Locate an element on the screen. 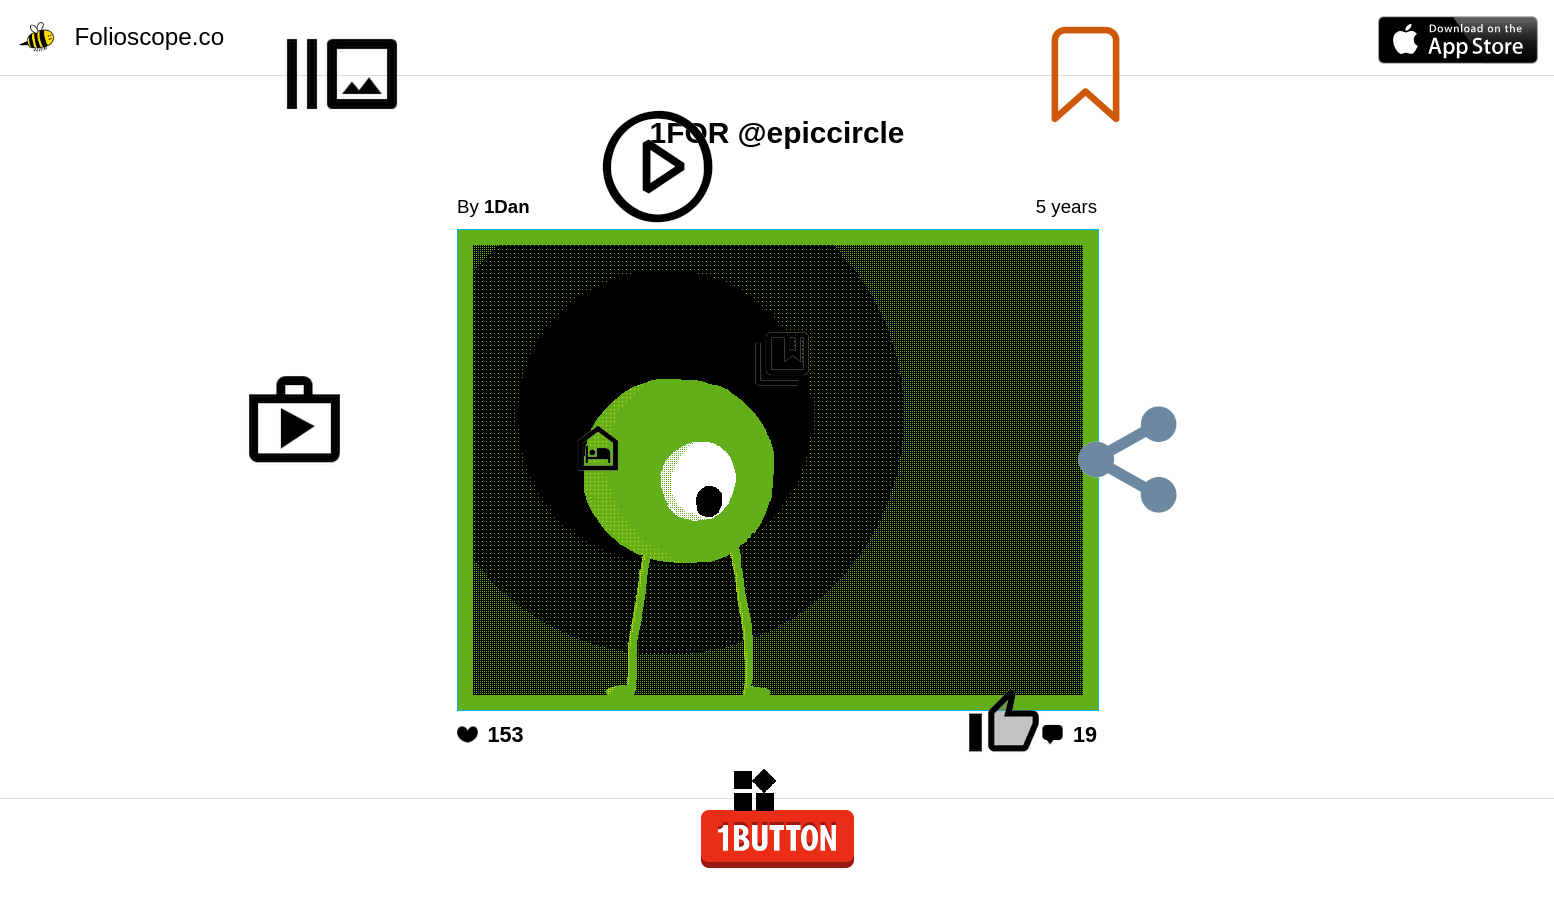 The image size is (1554, 924). save this item for later is located at coordinates (1085, 74).